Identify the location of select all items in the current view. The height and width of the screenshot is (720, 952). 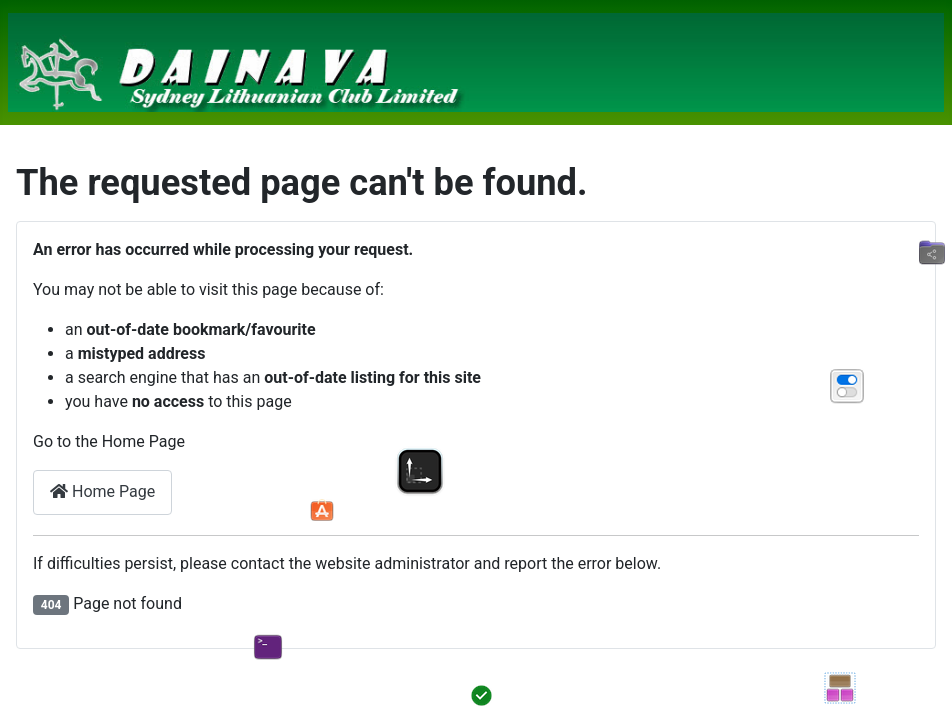
(840, 688).